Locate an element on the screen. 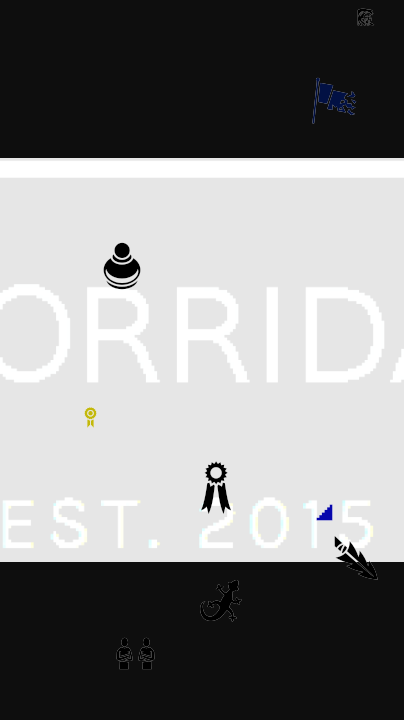  browse or purchase fragrances is located at coordinates (122, 266).